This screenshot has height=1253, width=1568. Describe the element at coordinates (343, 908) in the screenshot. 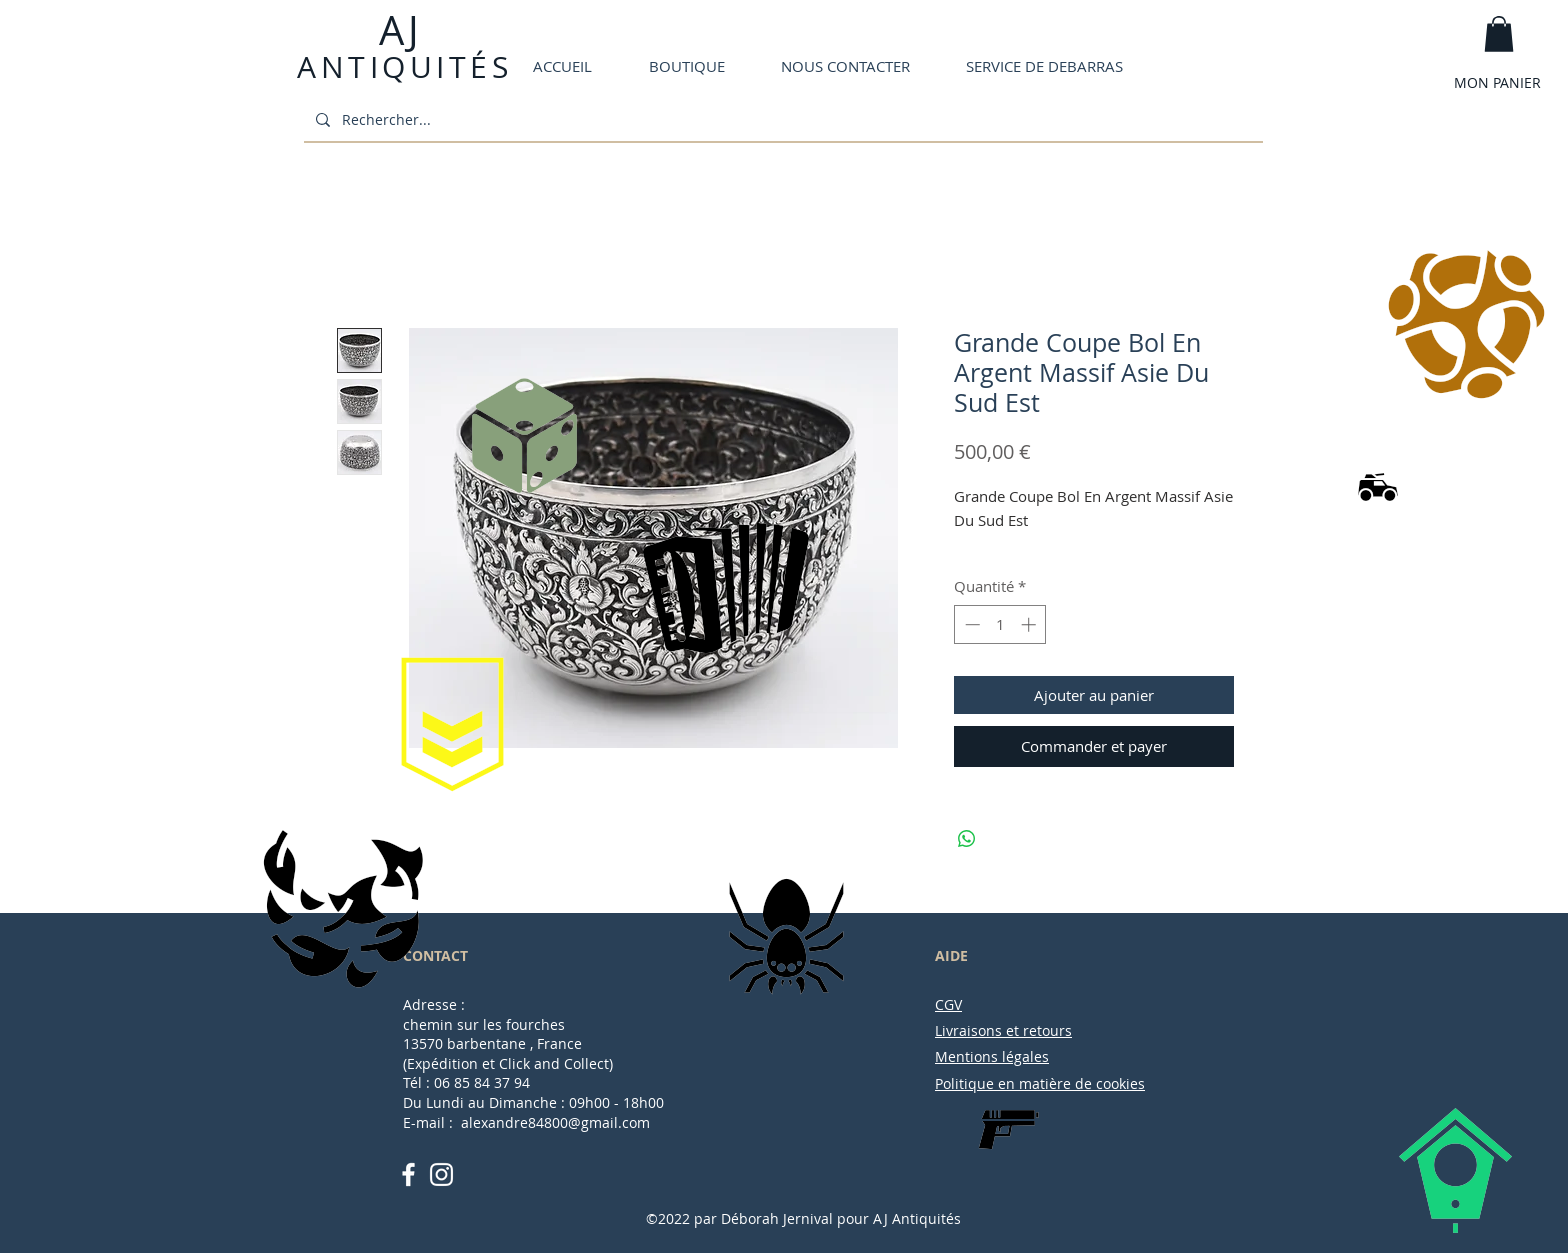

I see `nature or environmental category indicator` at that location.